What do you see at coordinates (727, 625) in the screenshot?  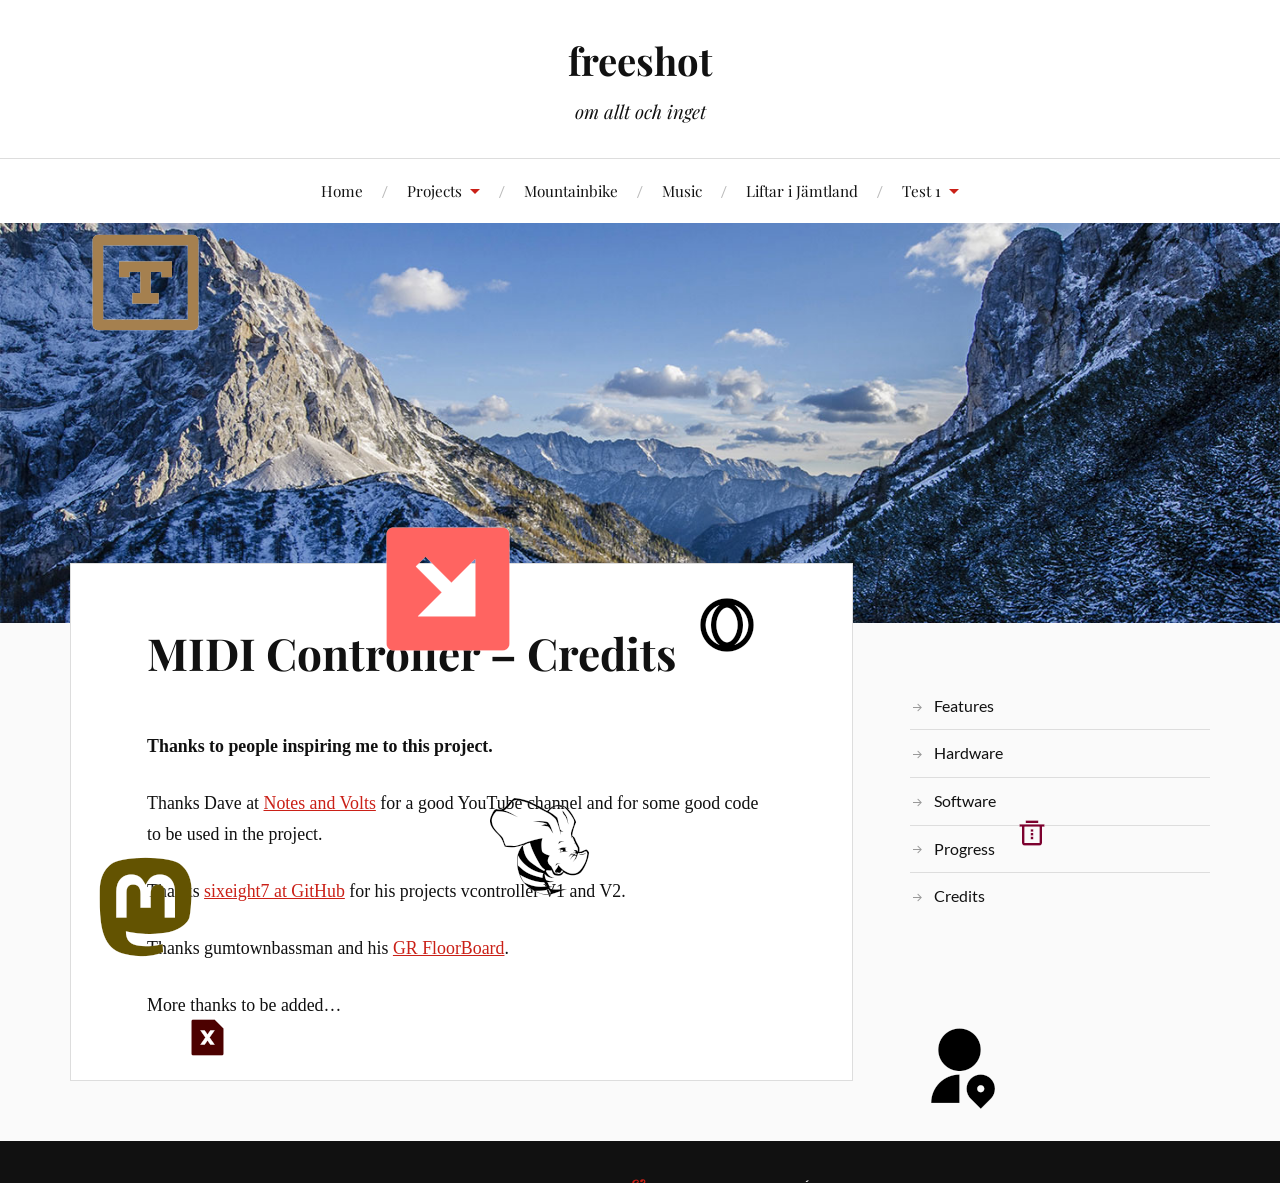 I see `open Opera browser` at bounding box center [727, 625].